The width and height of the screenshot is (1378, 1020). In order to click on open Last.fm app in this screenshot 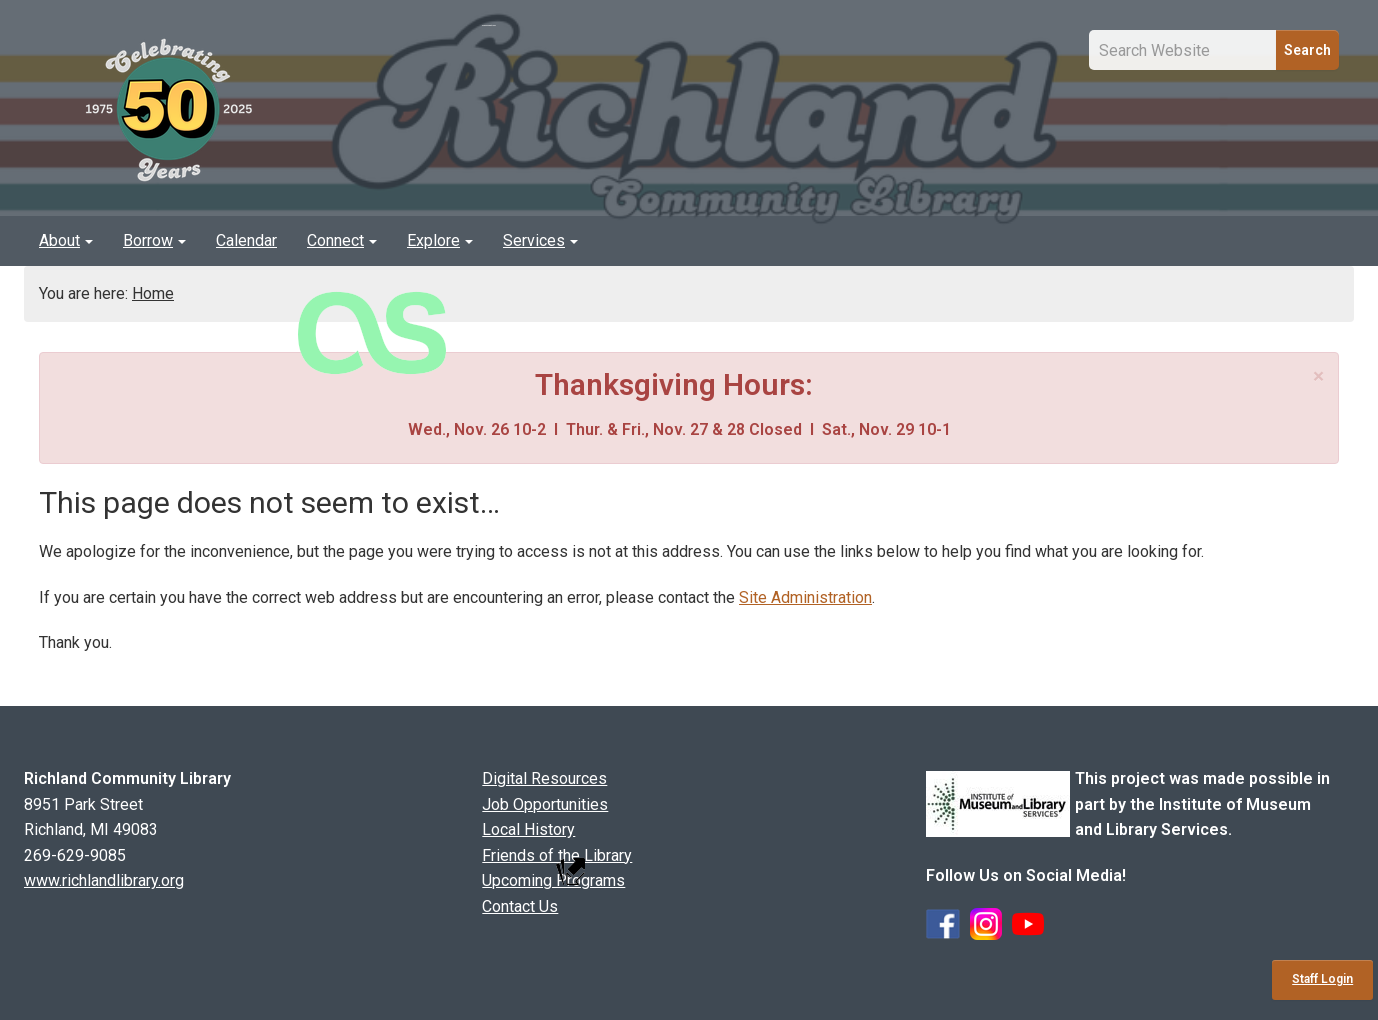, I will do `click(372, 333)`.